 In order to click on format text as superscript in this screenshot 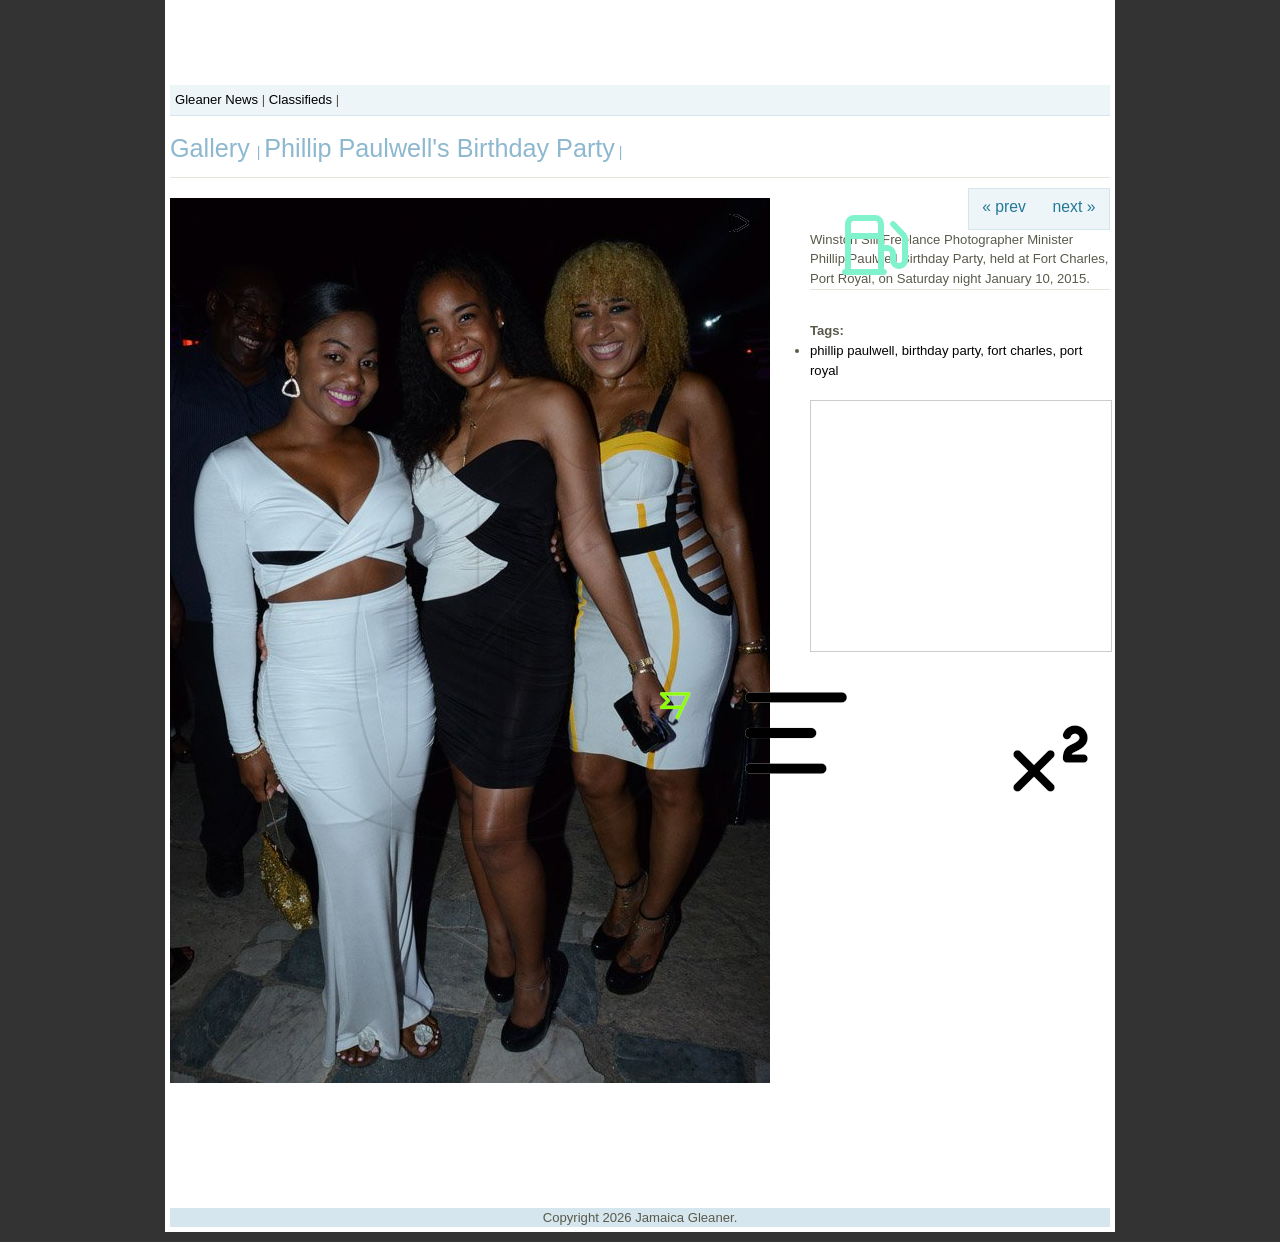, I will do `click(1050, 758)`.